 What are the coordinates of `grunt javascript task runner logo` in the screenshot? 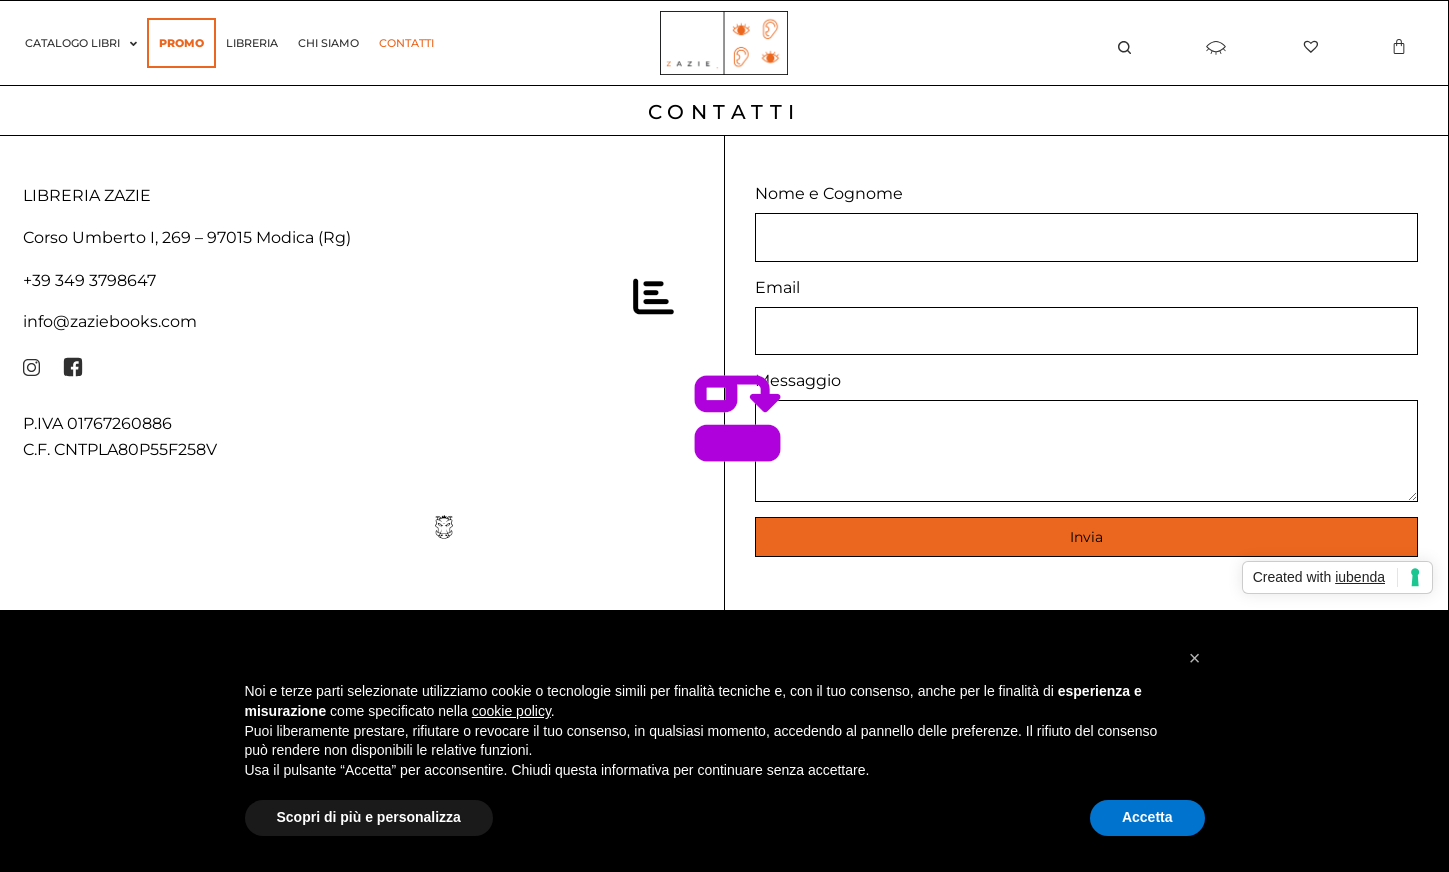 It's located at (444, 527).